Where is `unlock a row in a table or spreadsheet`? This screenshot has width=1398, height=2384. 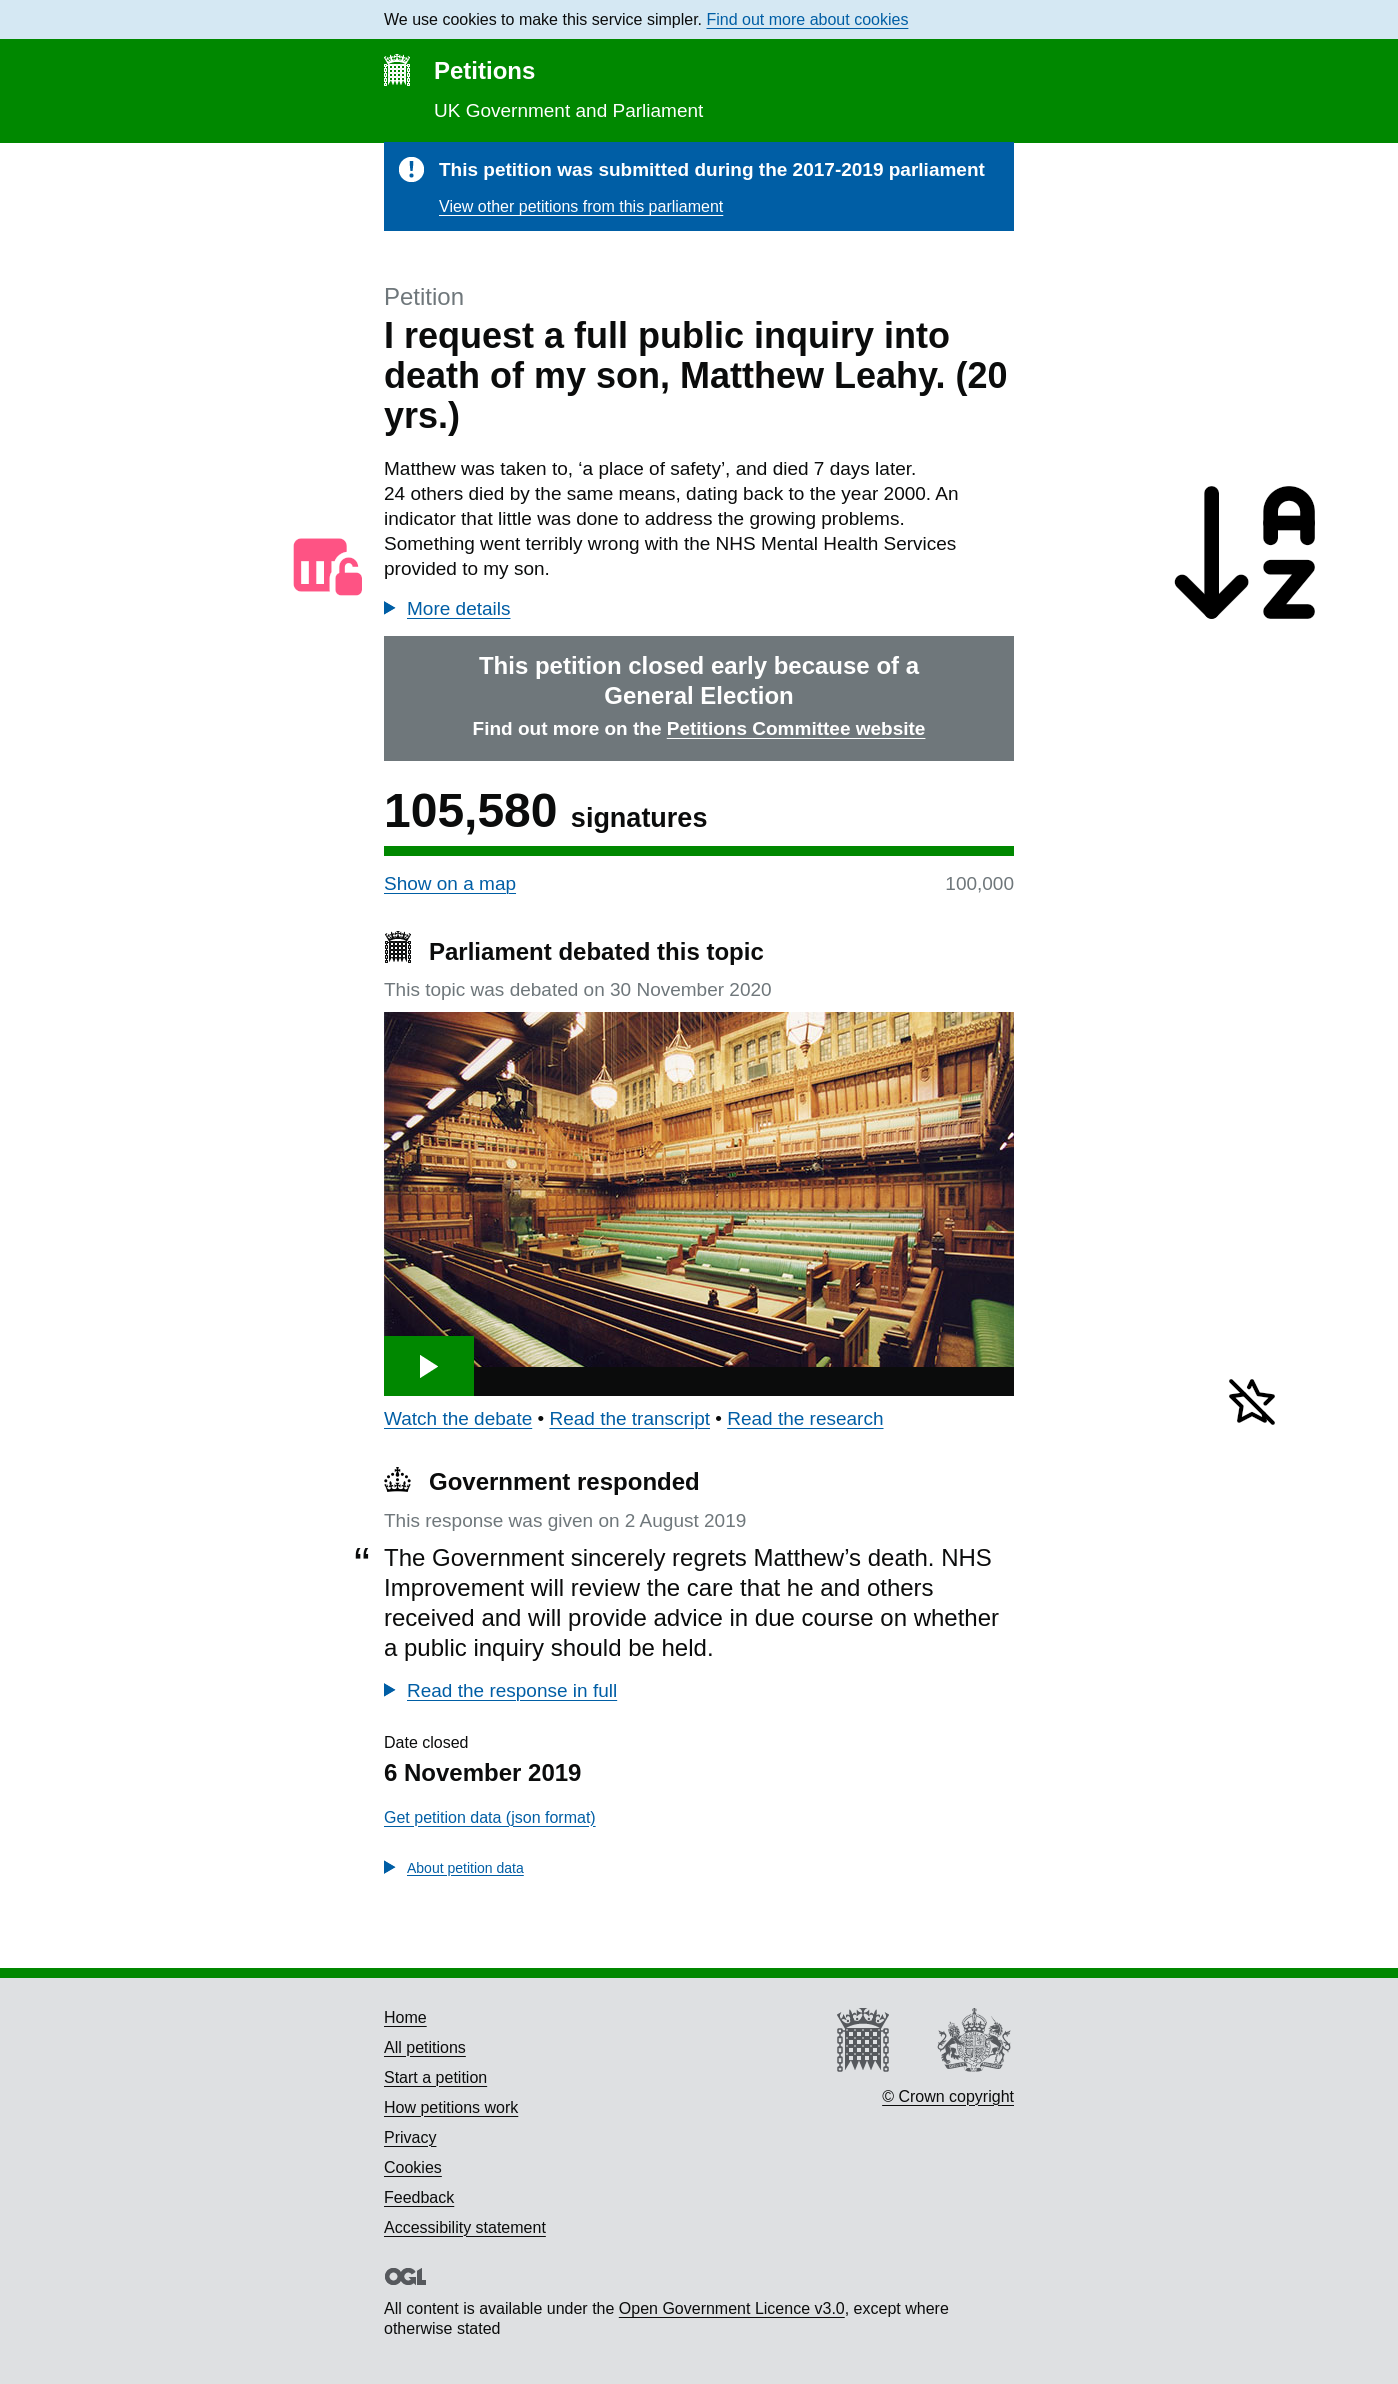
unlock a row in a table or spreadsheet is located at coordinates (324, 565).